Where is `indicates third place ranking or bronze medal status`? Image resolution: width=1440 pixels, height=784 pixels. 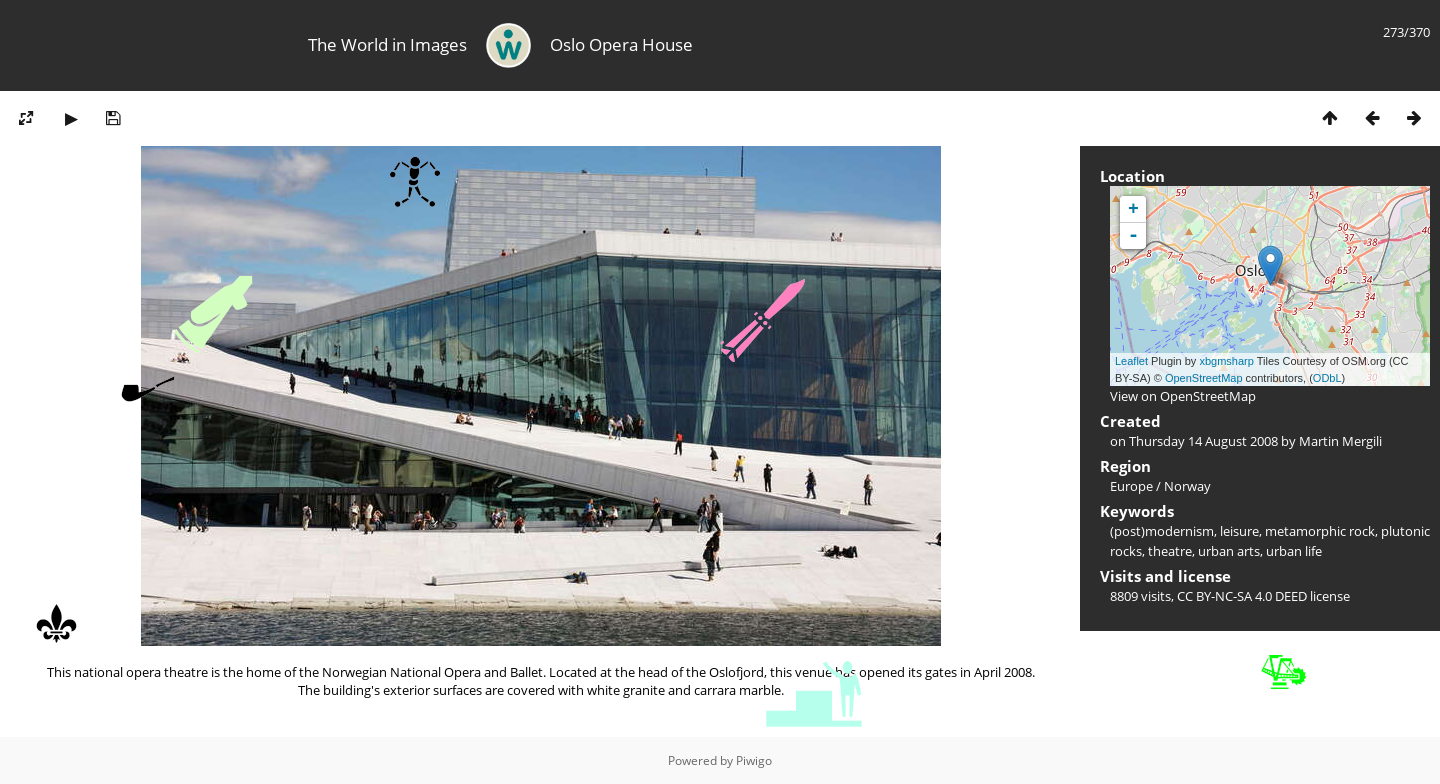 indicates third place ranking or bronze medal status is located at coordinates (814, 679).